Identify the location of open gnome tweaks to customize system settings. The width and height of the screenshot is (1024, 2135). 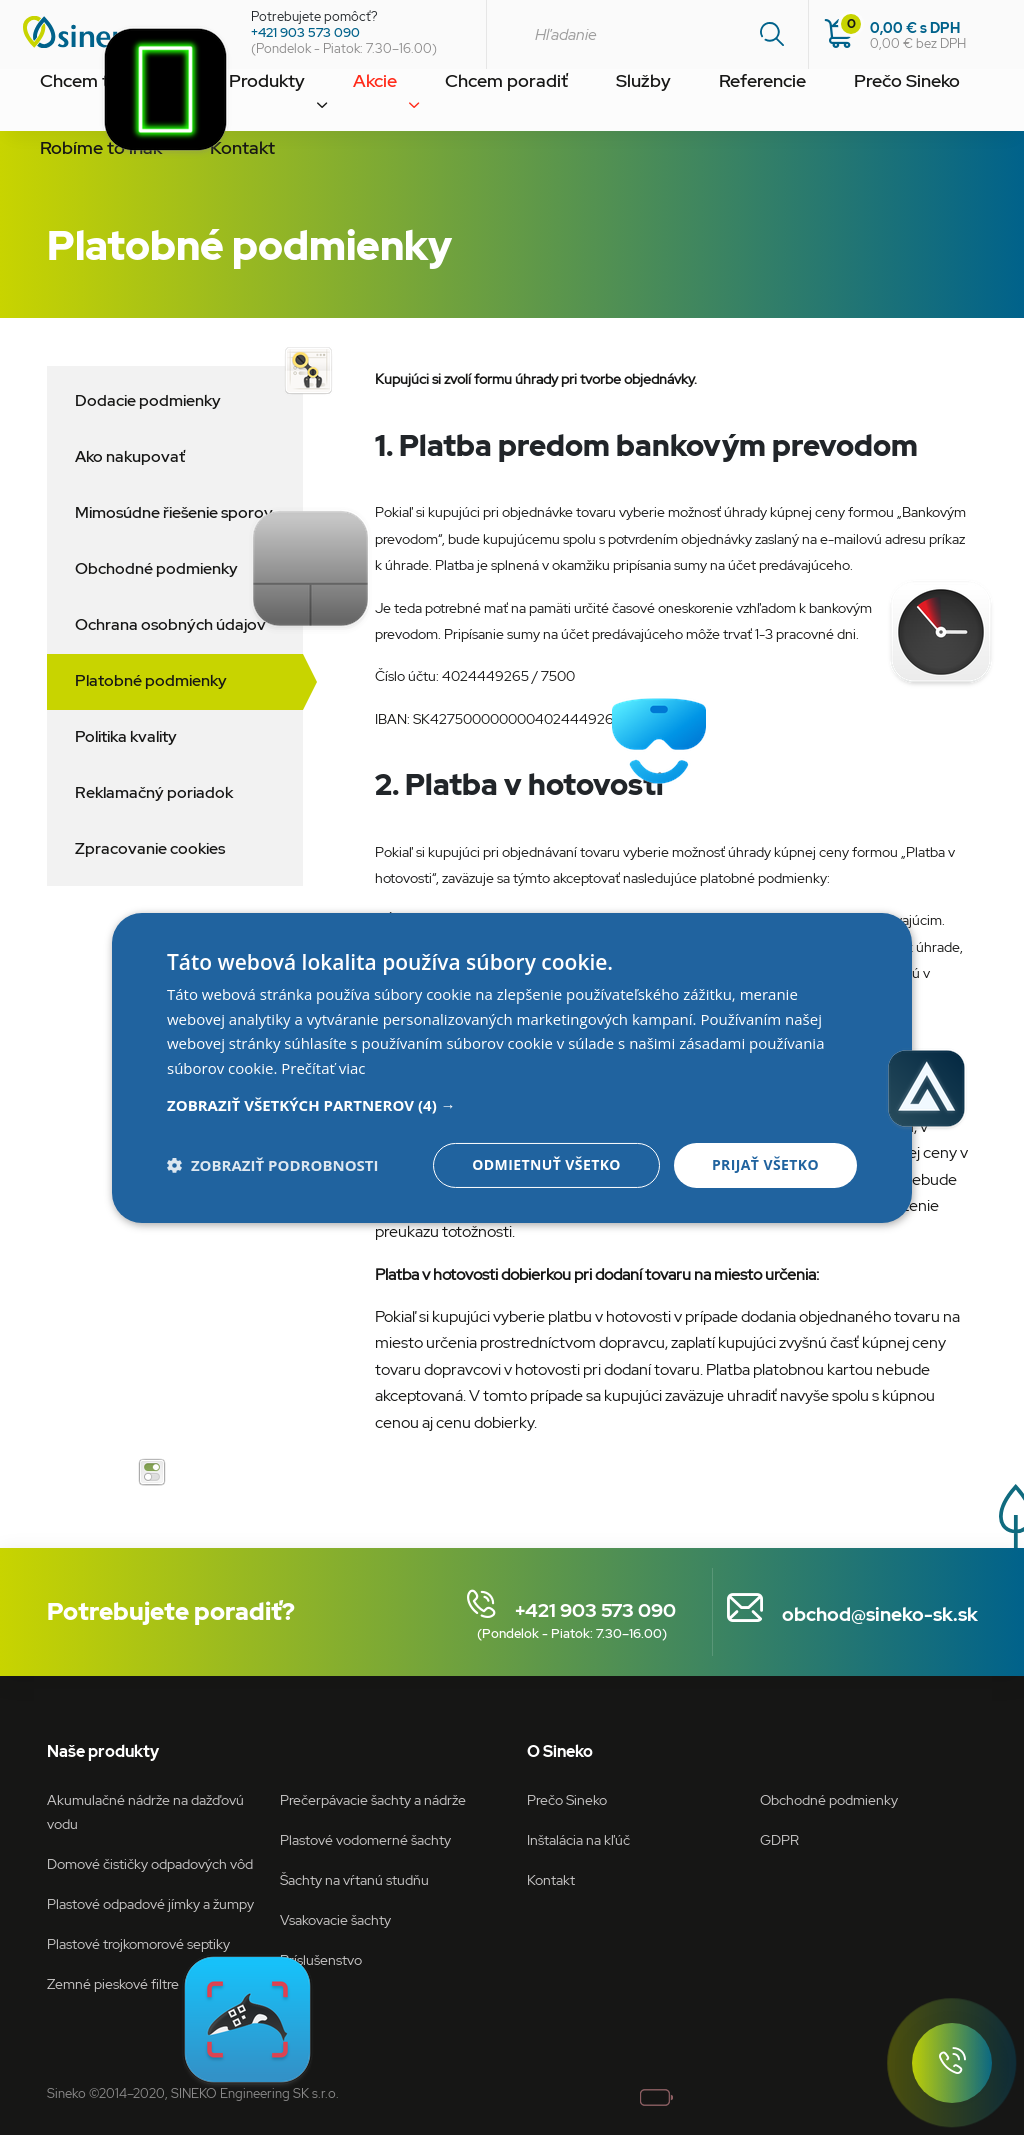
(152, 1472).